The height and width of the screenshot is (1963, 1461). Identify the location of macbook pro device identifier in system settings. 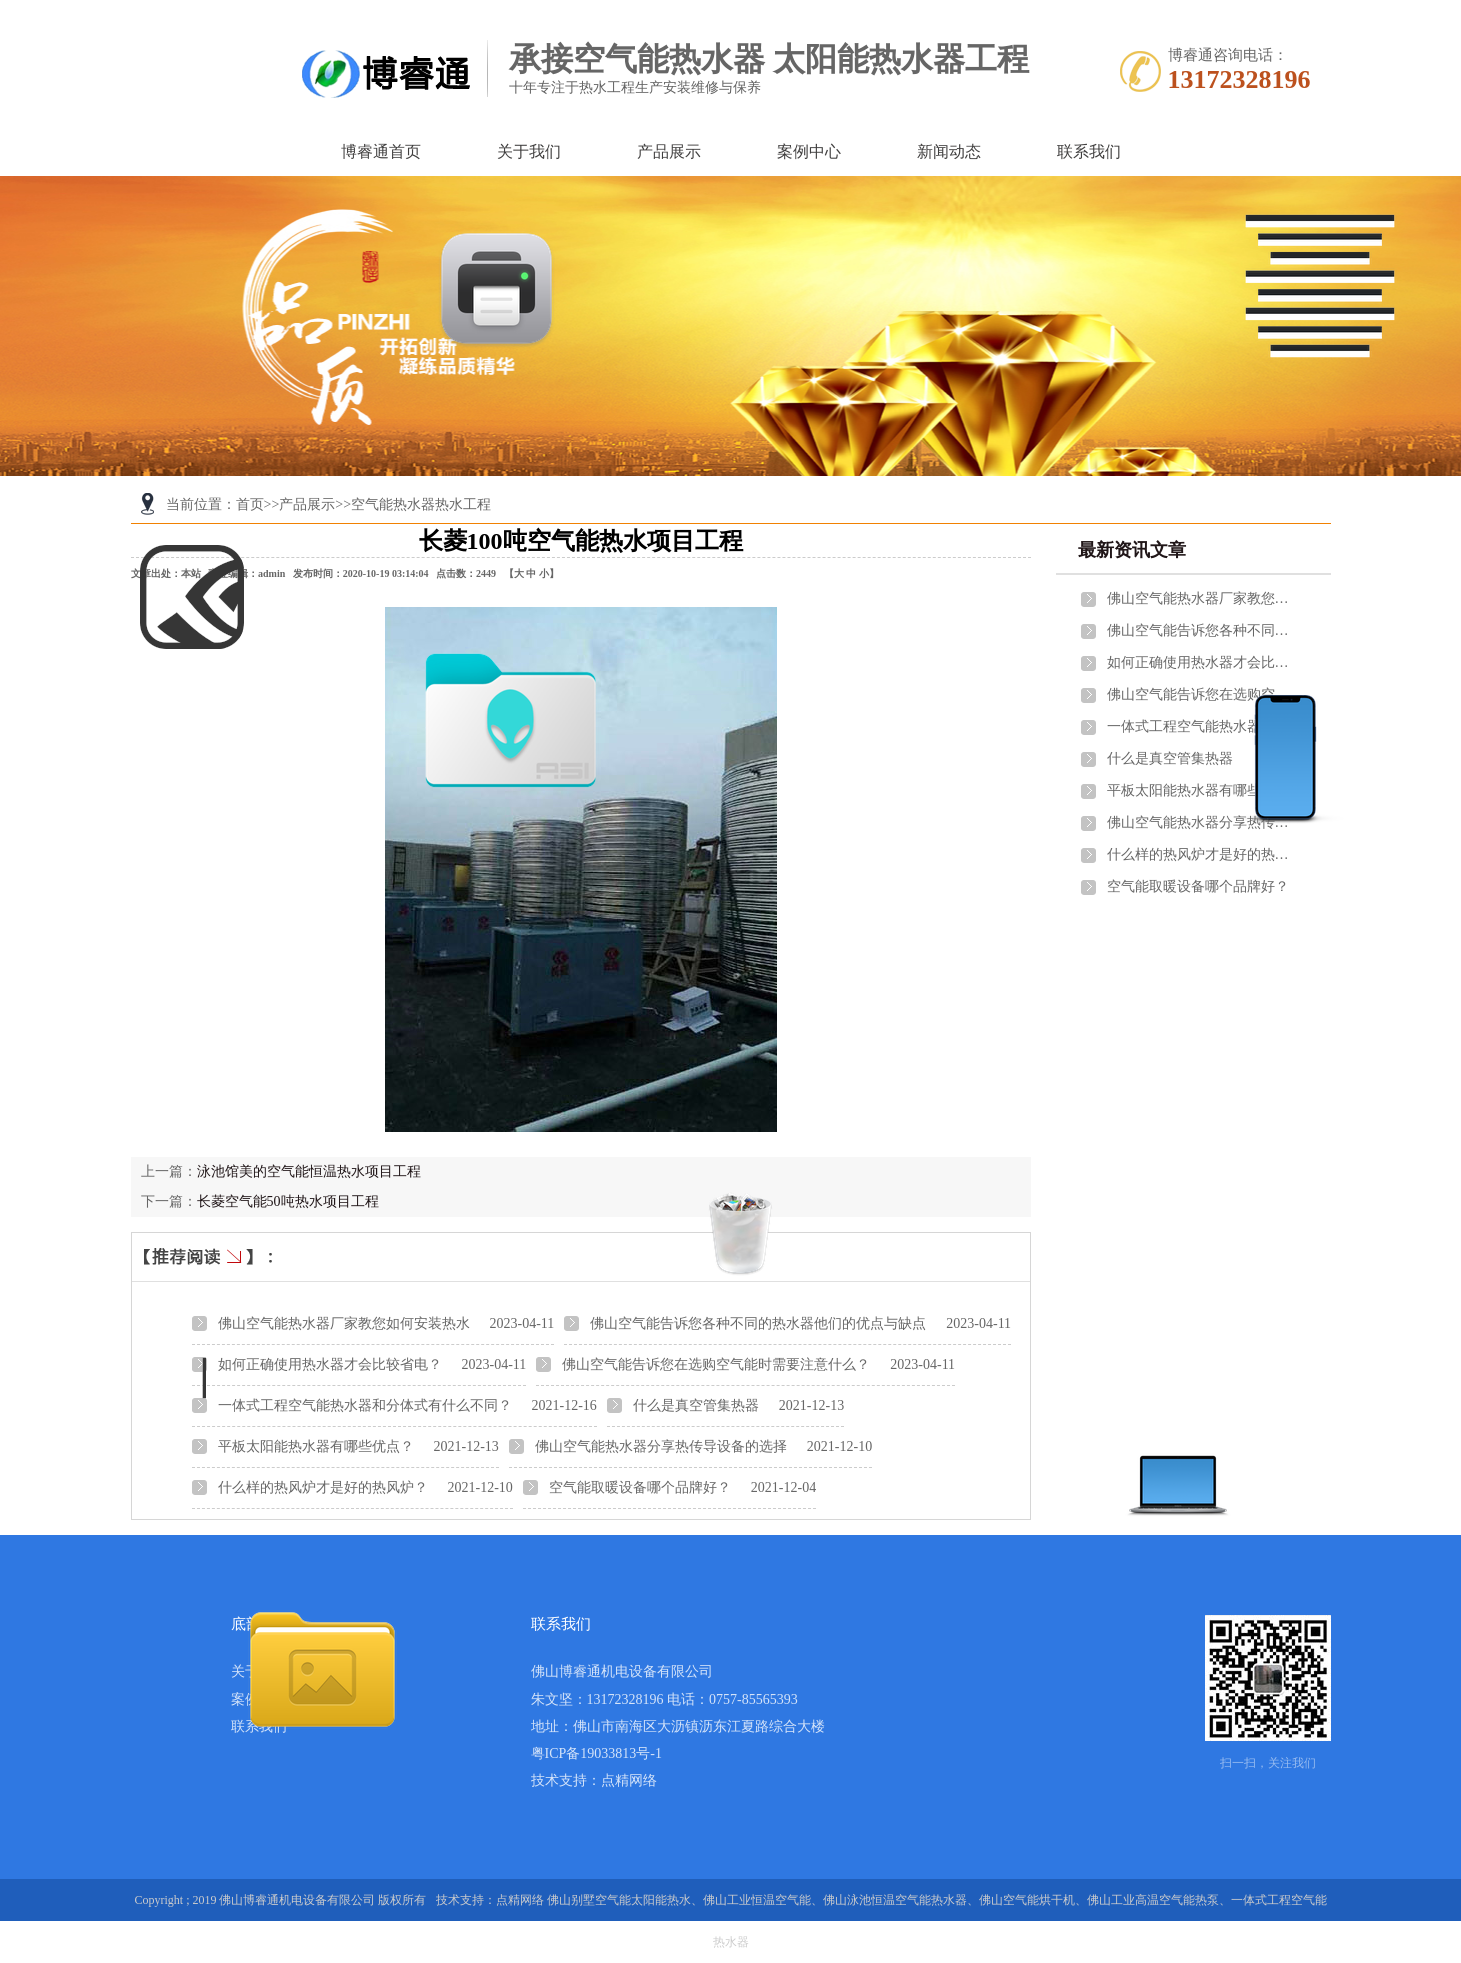
(1178, 1477).